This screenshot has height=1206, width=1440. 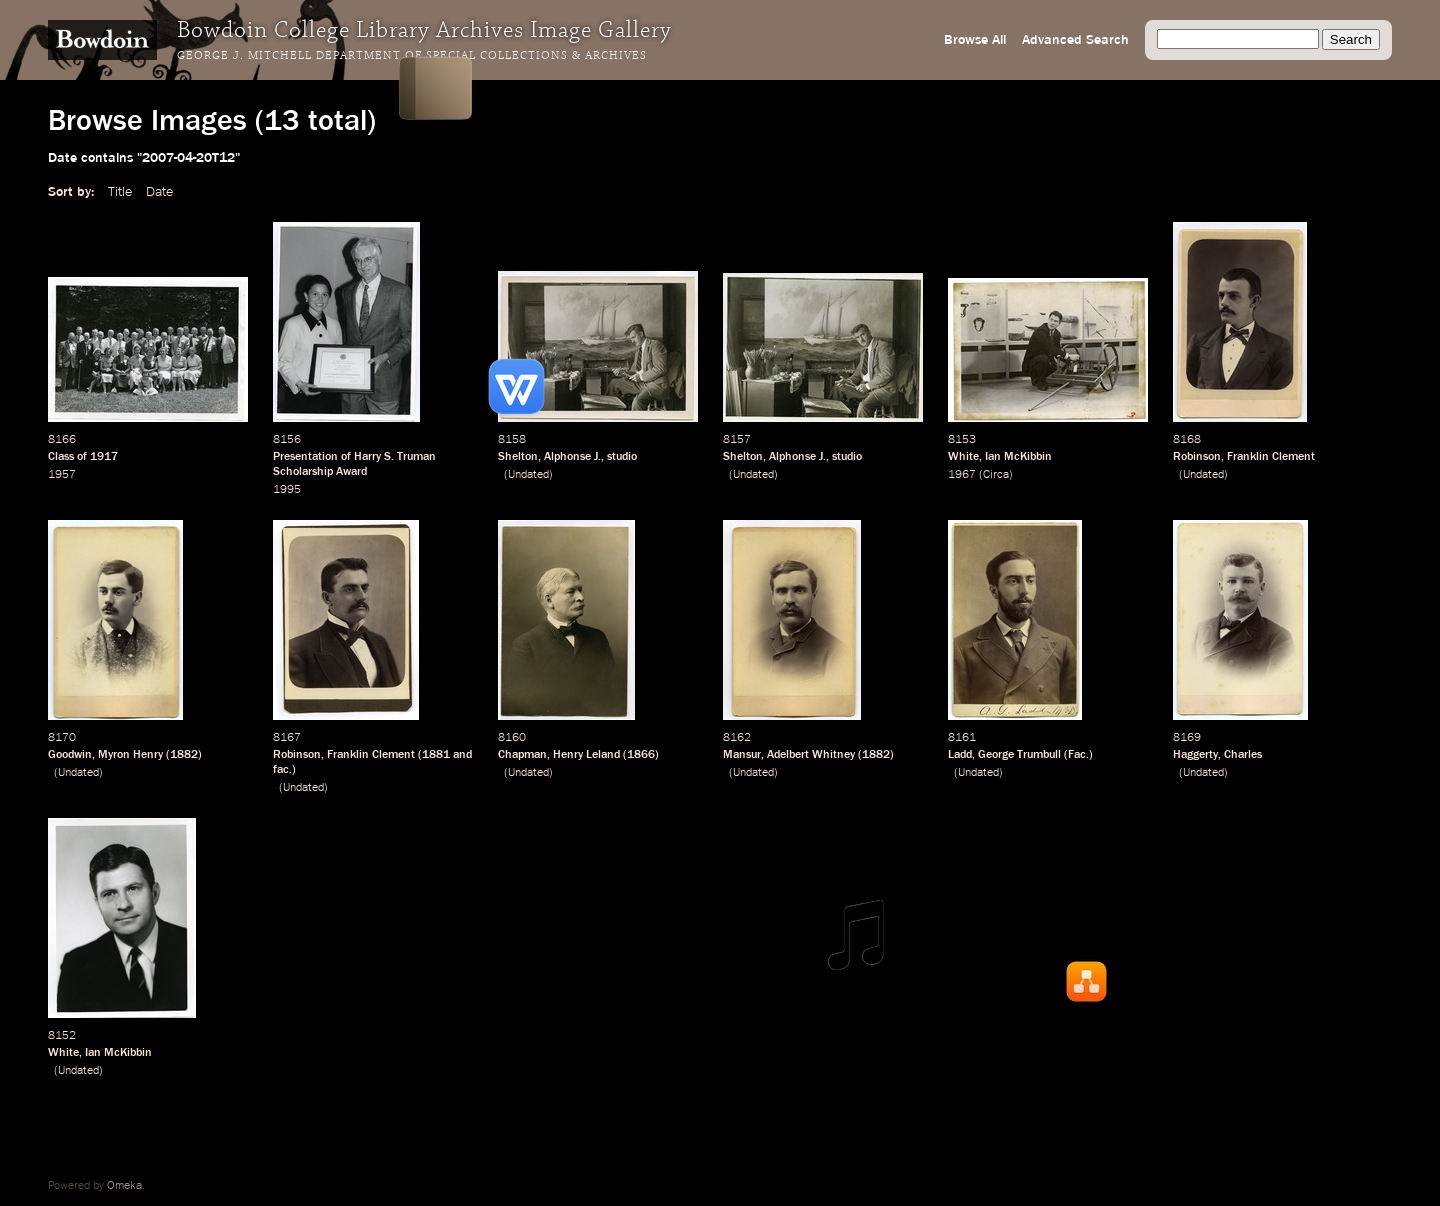 What do you see at coordinates (858, 935) in the screenshot?
I see `access your music folder in the sidebar` at bounding box center [858, 935].